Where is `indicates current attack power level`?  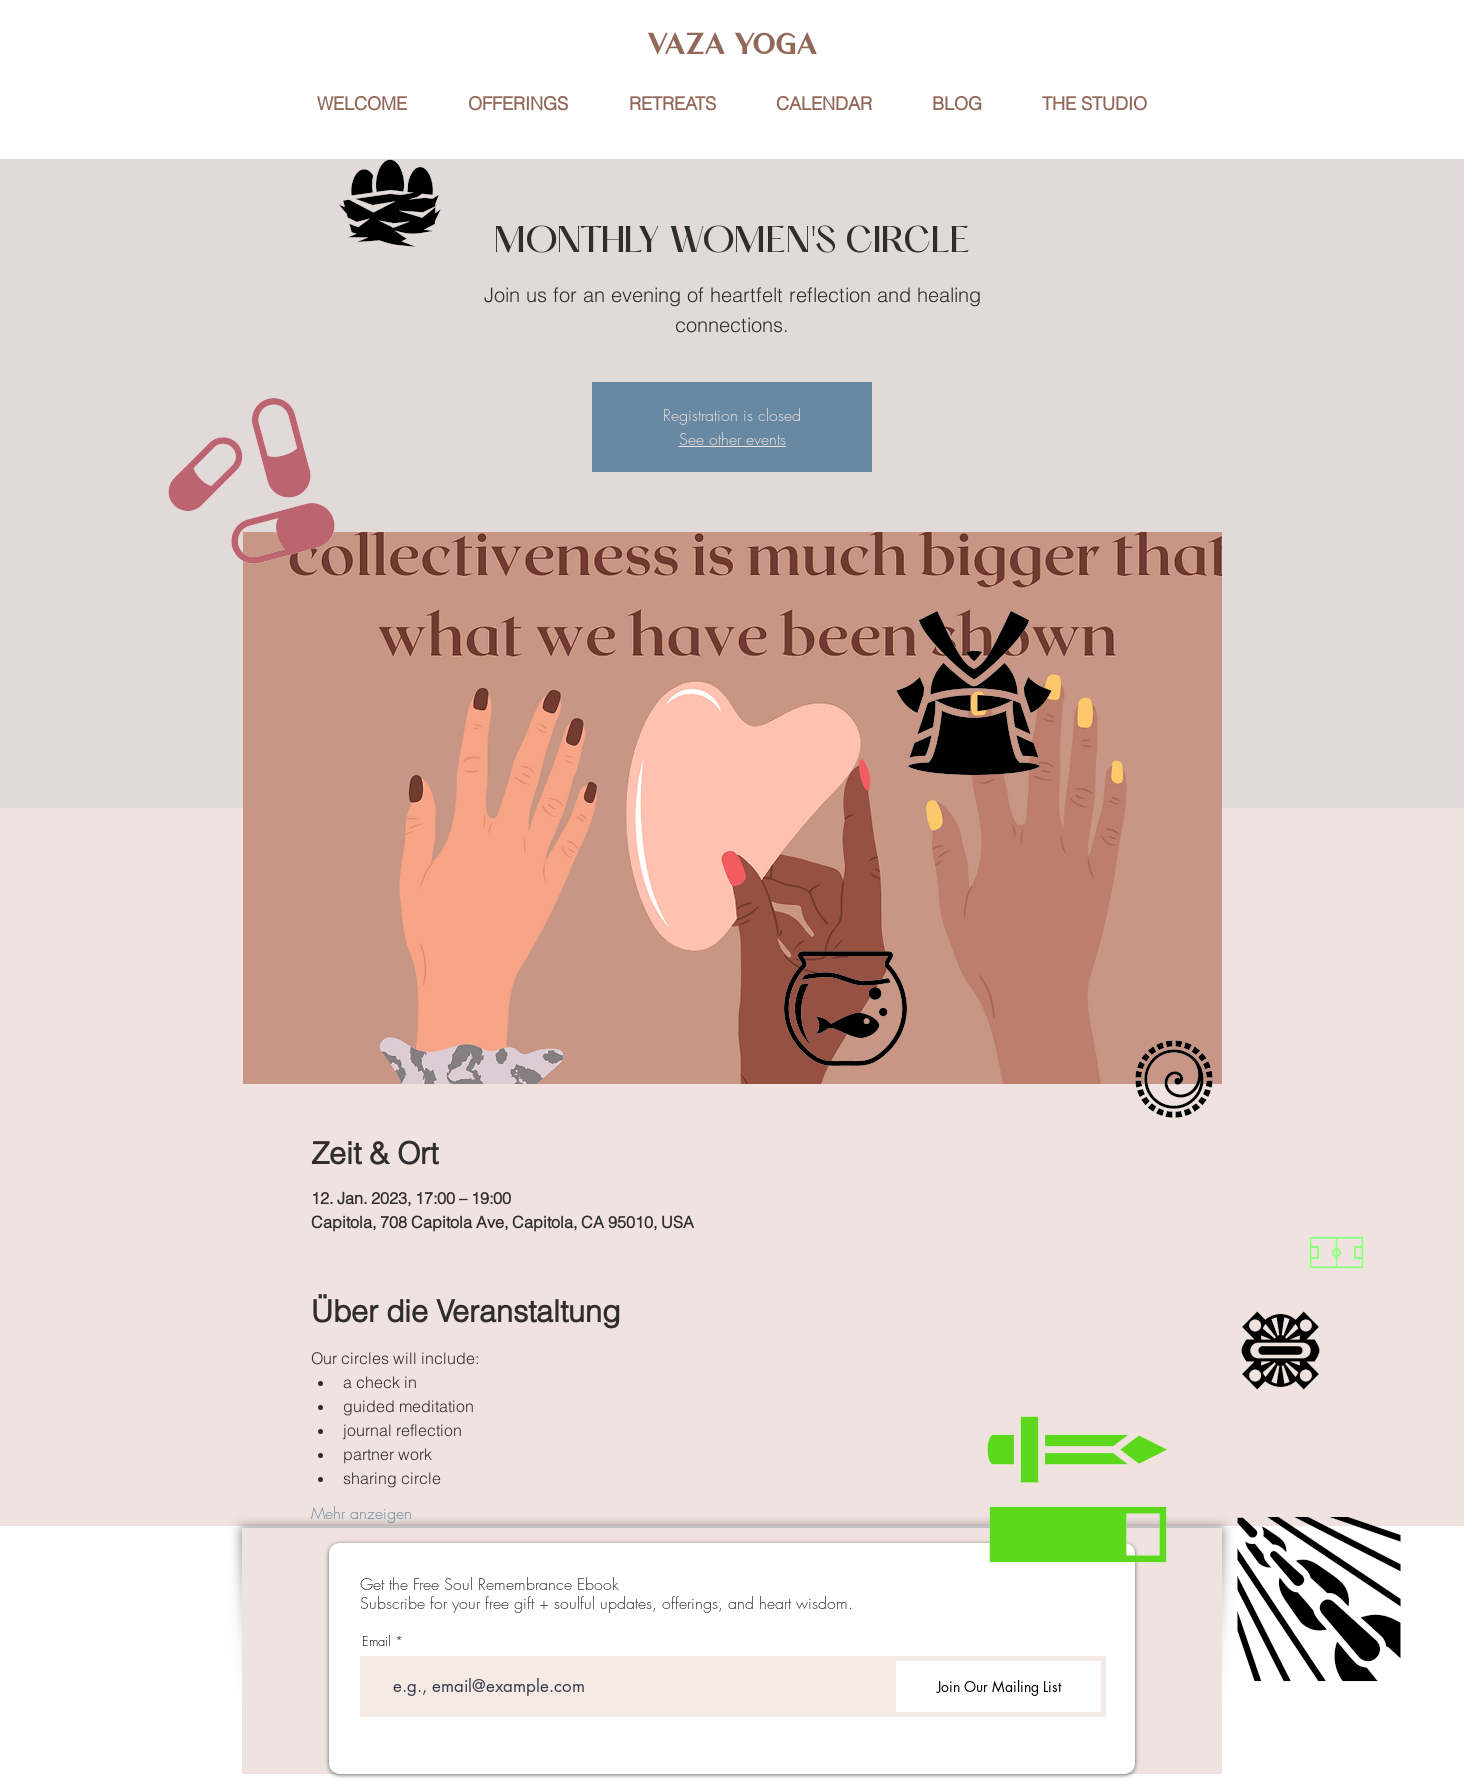
indicates current attack power level is located at coordinates (1078, 1486).